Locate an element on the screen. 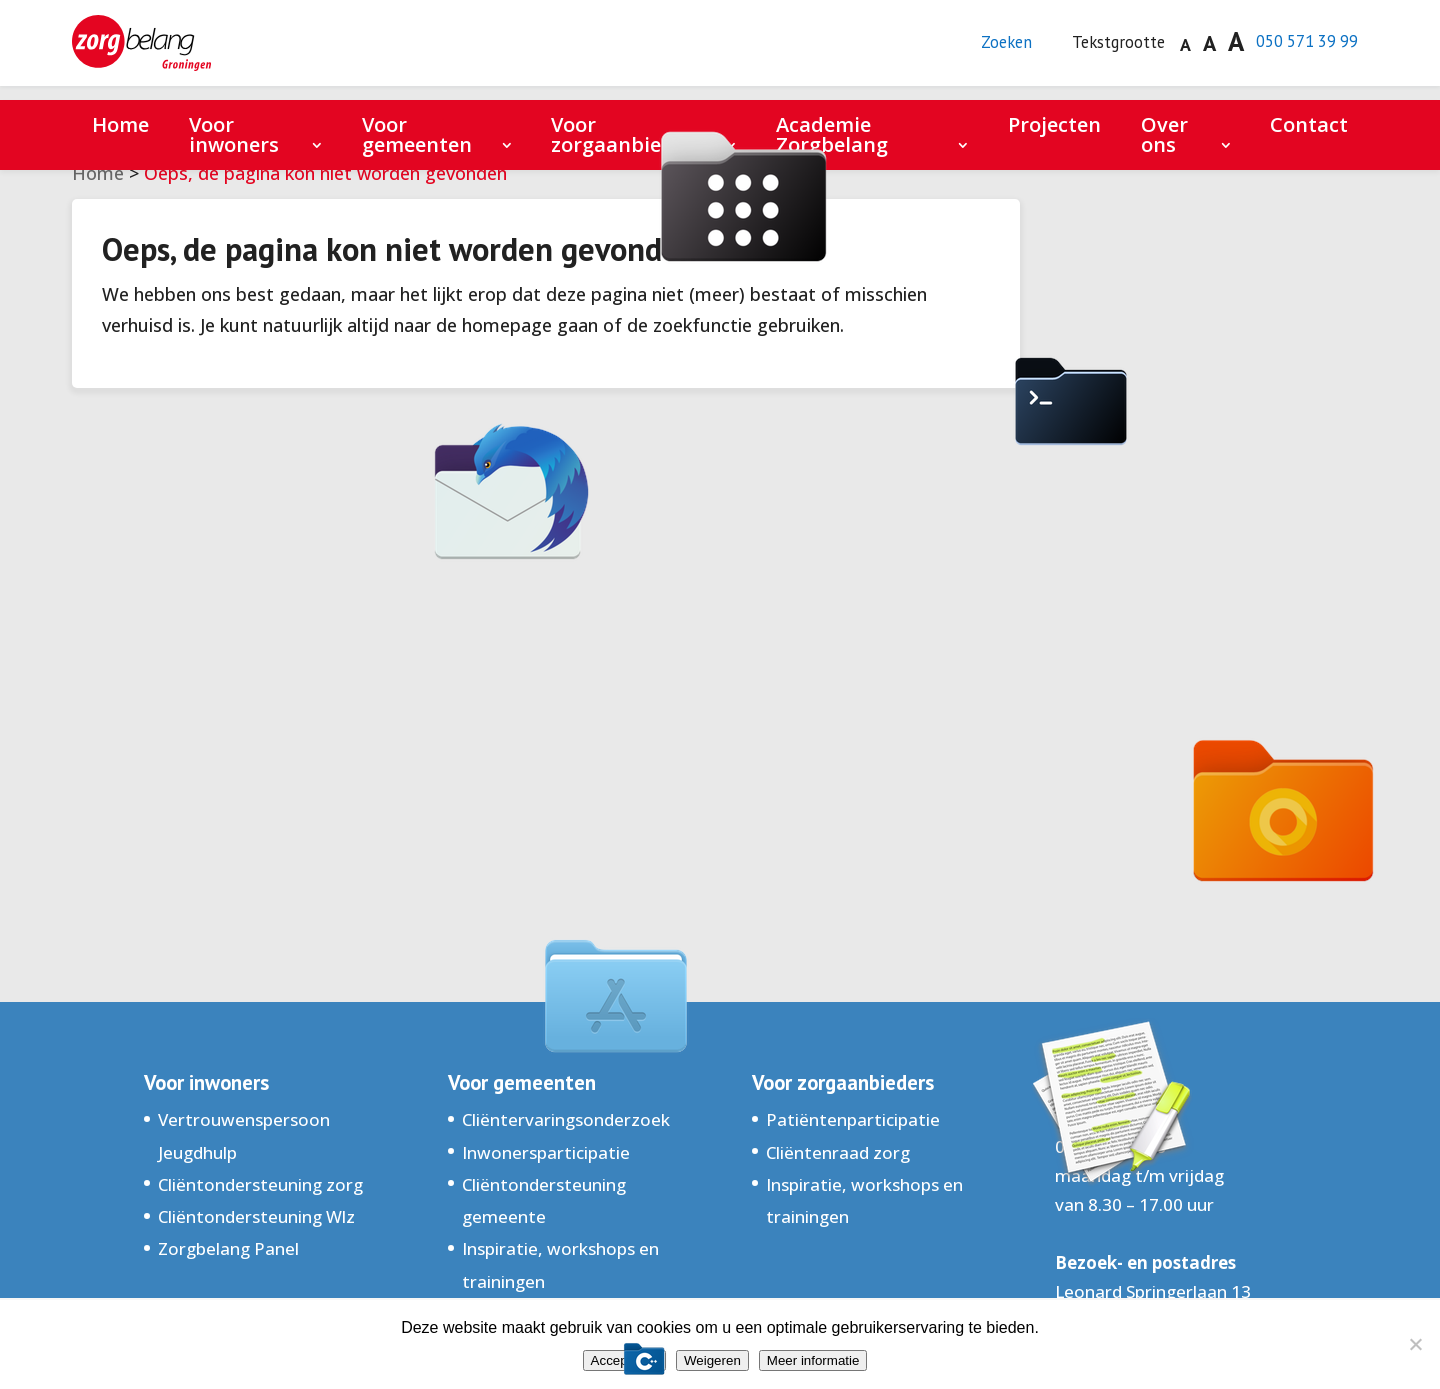 Image resolution: width=1440 pixels, height=1389 pixels. open your templates folder is located at coordinates (616, 996).